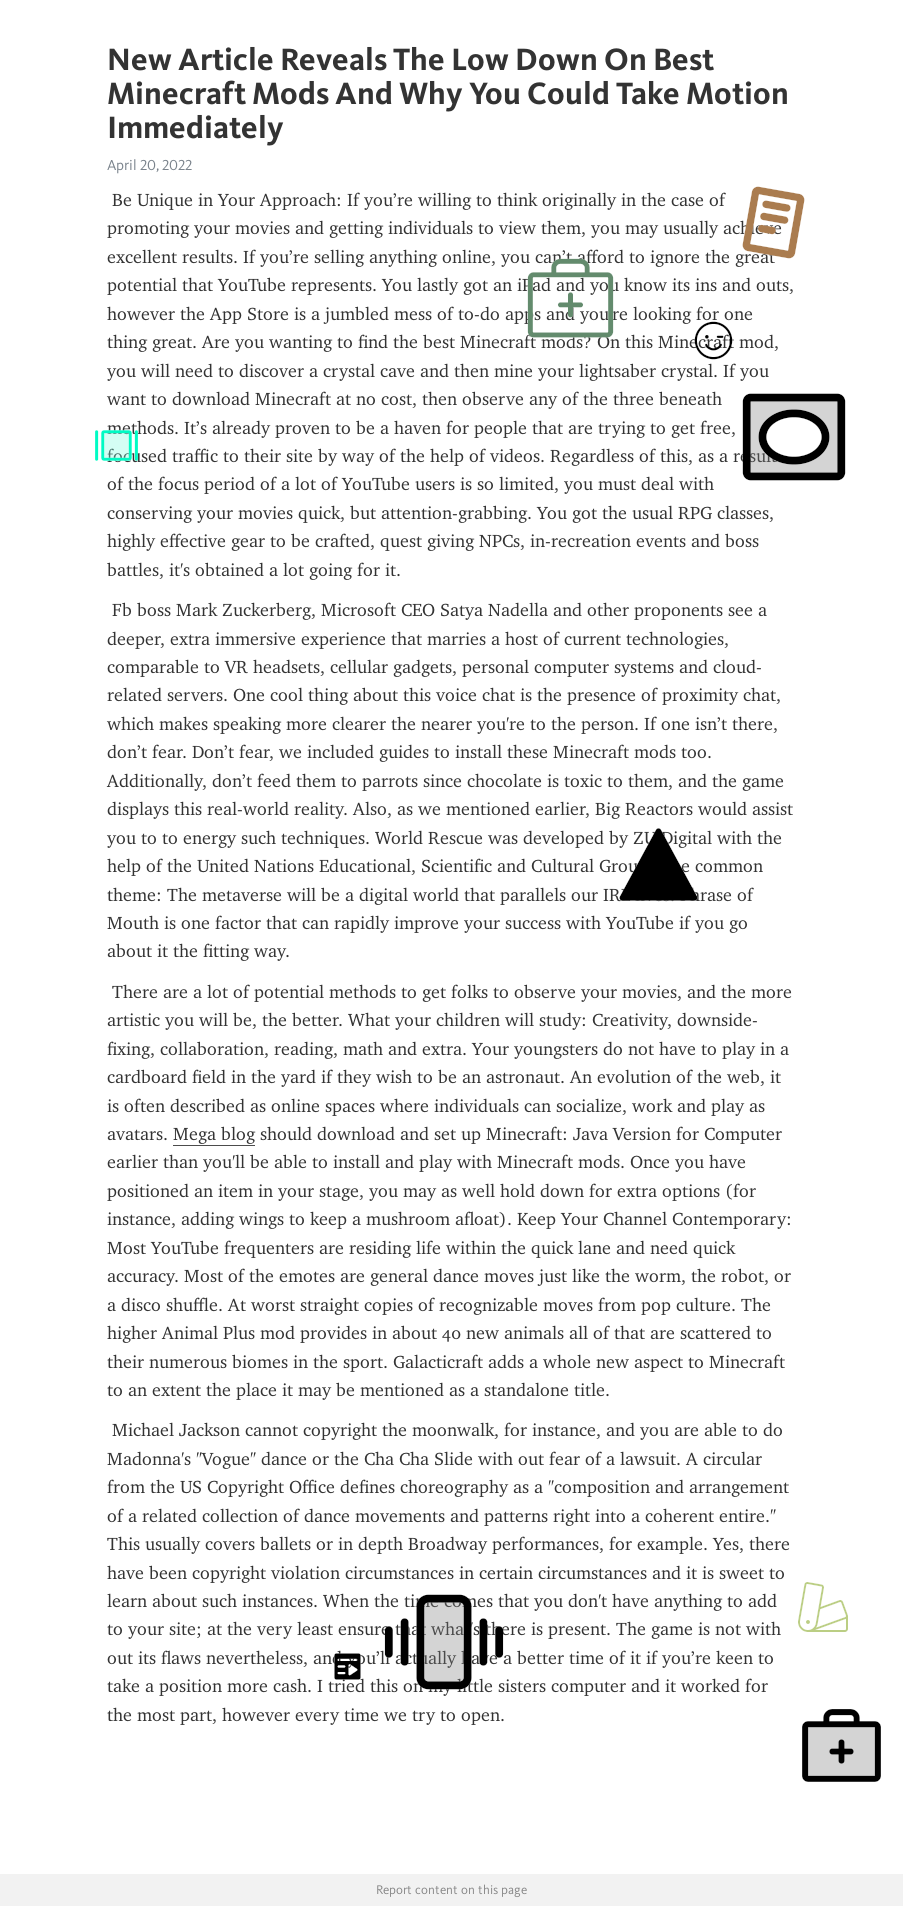 This screenshot has width=903, height=1906. I want to click on start a slideshow presentation, so click(116, 445).